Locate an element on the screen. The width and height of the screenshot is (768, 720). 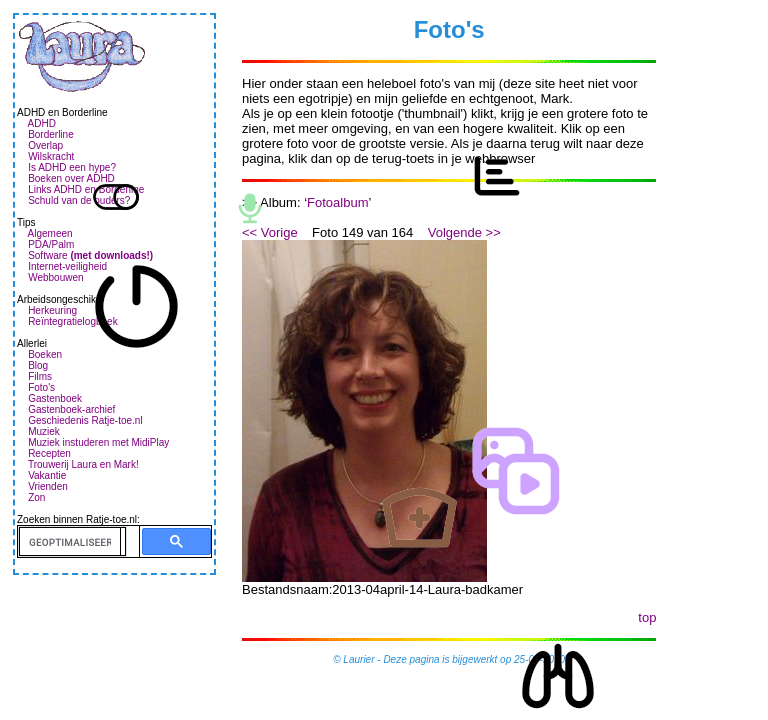
access nursing or healthcare services is located at coordinates (419, 517).